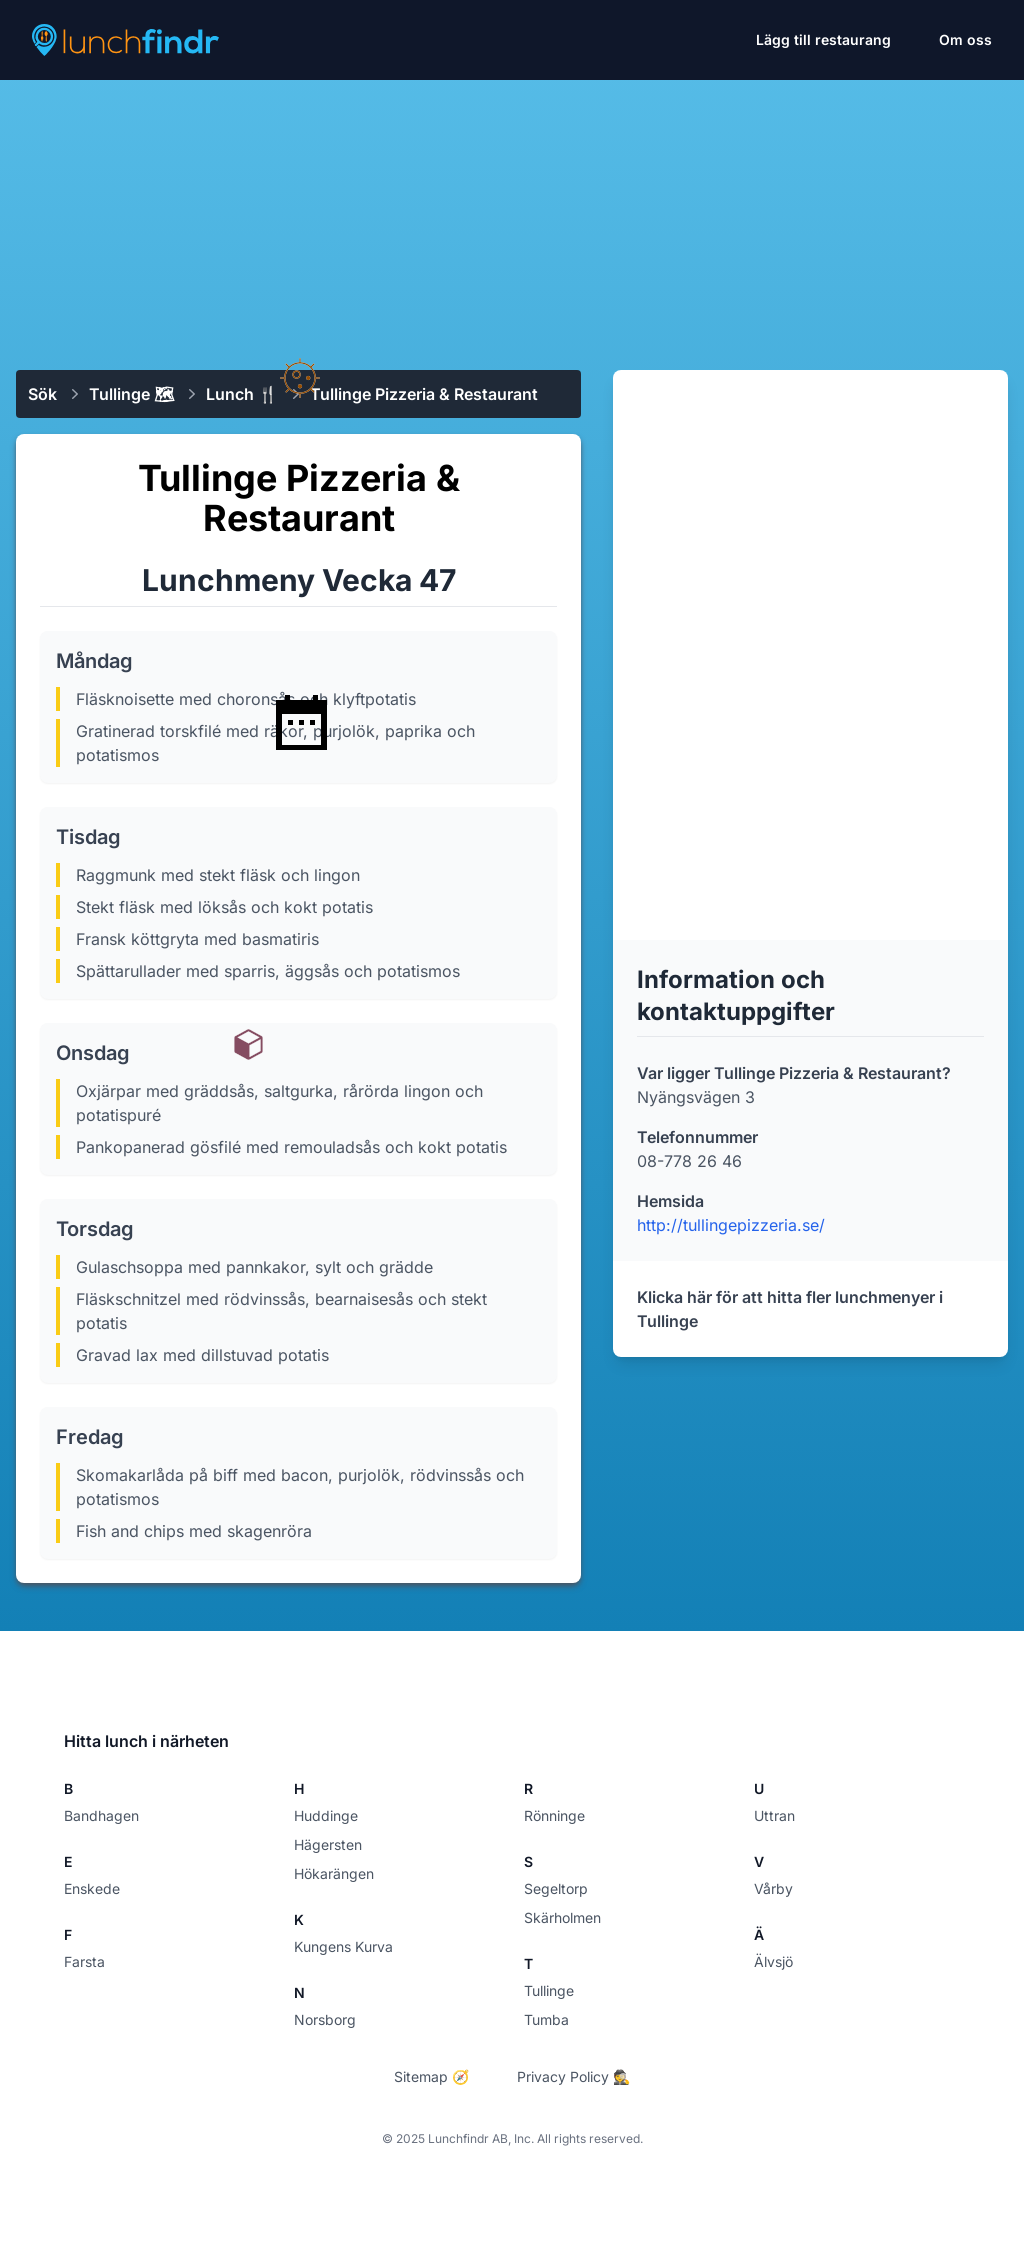  Describe the element at coordinates (301, 722) in the screenshot. I see `select a date range` at that location.